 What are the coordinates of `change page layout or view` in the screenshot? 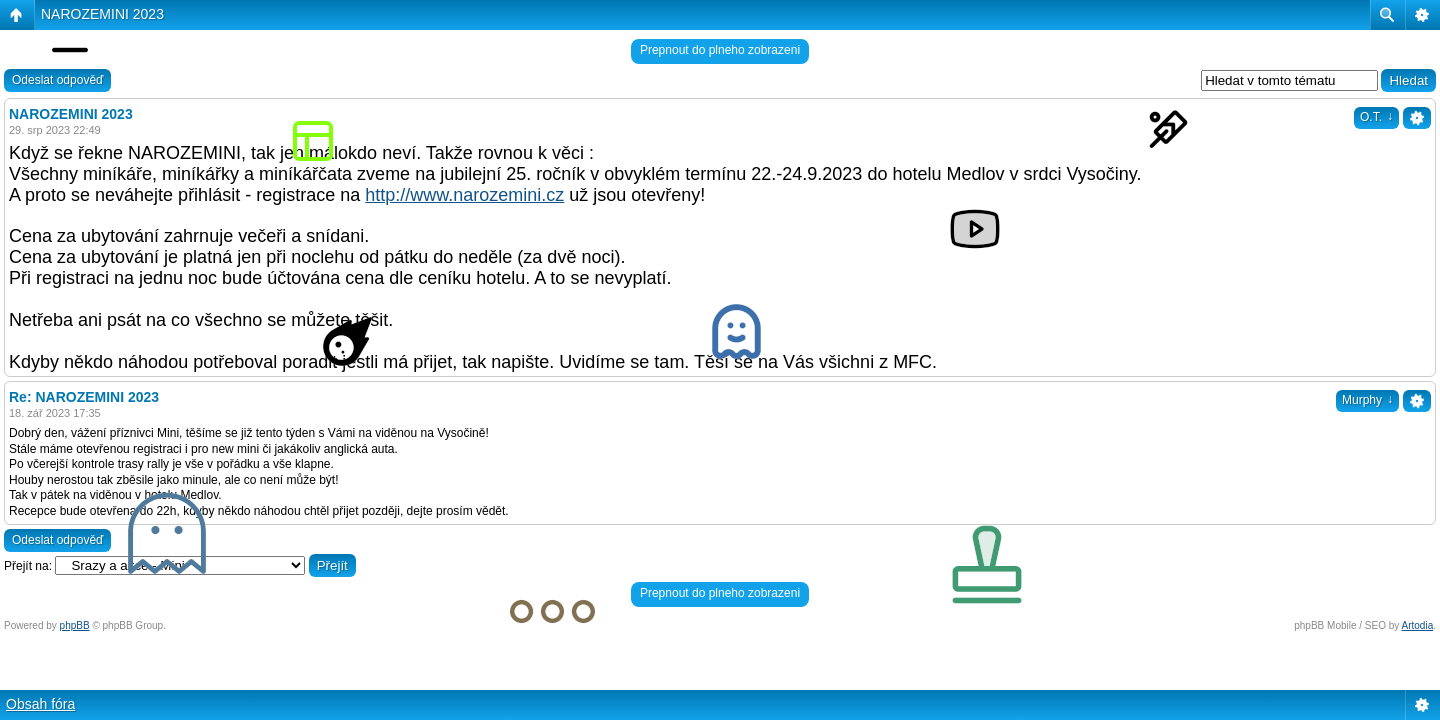 It's located at (313, 141).